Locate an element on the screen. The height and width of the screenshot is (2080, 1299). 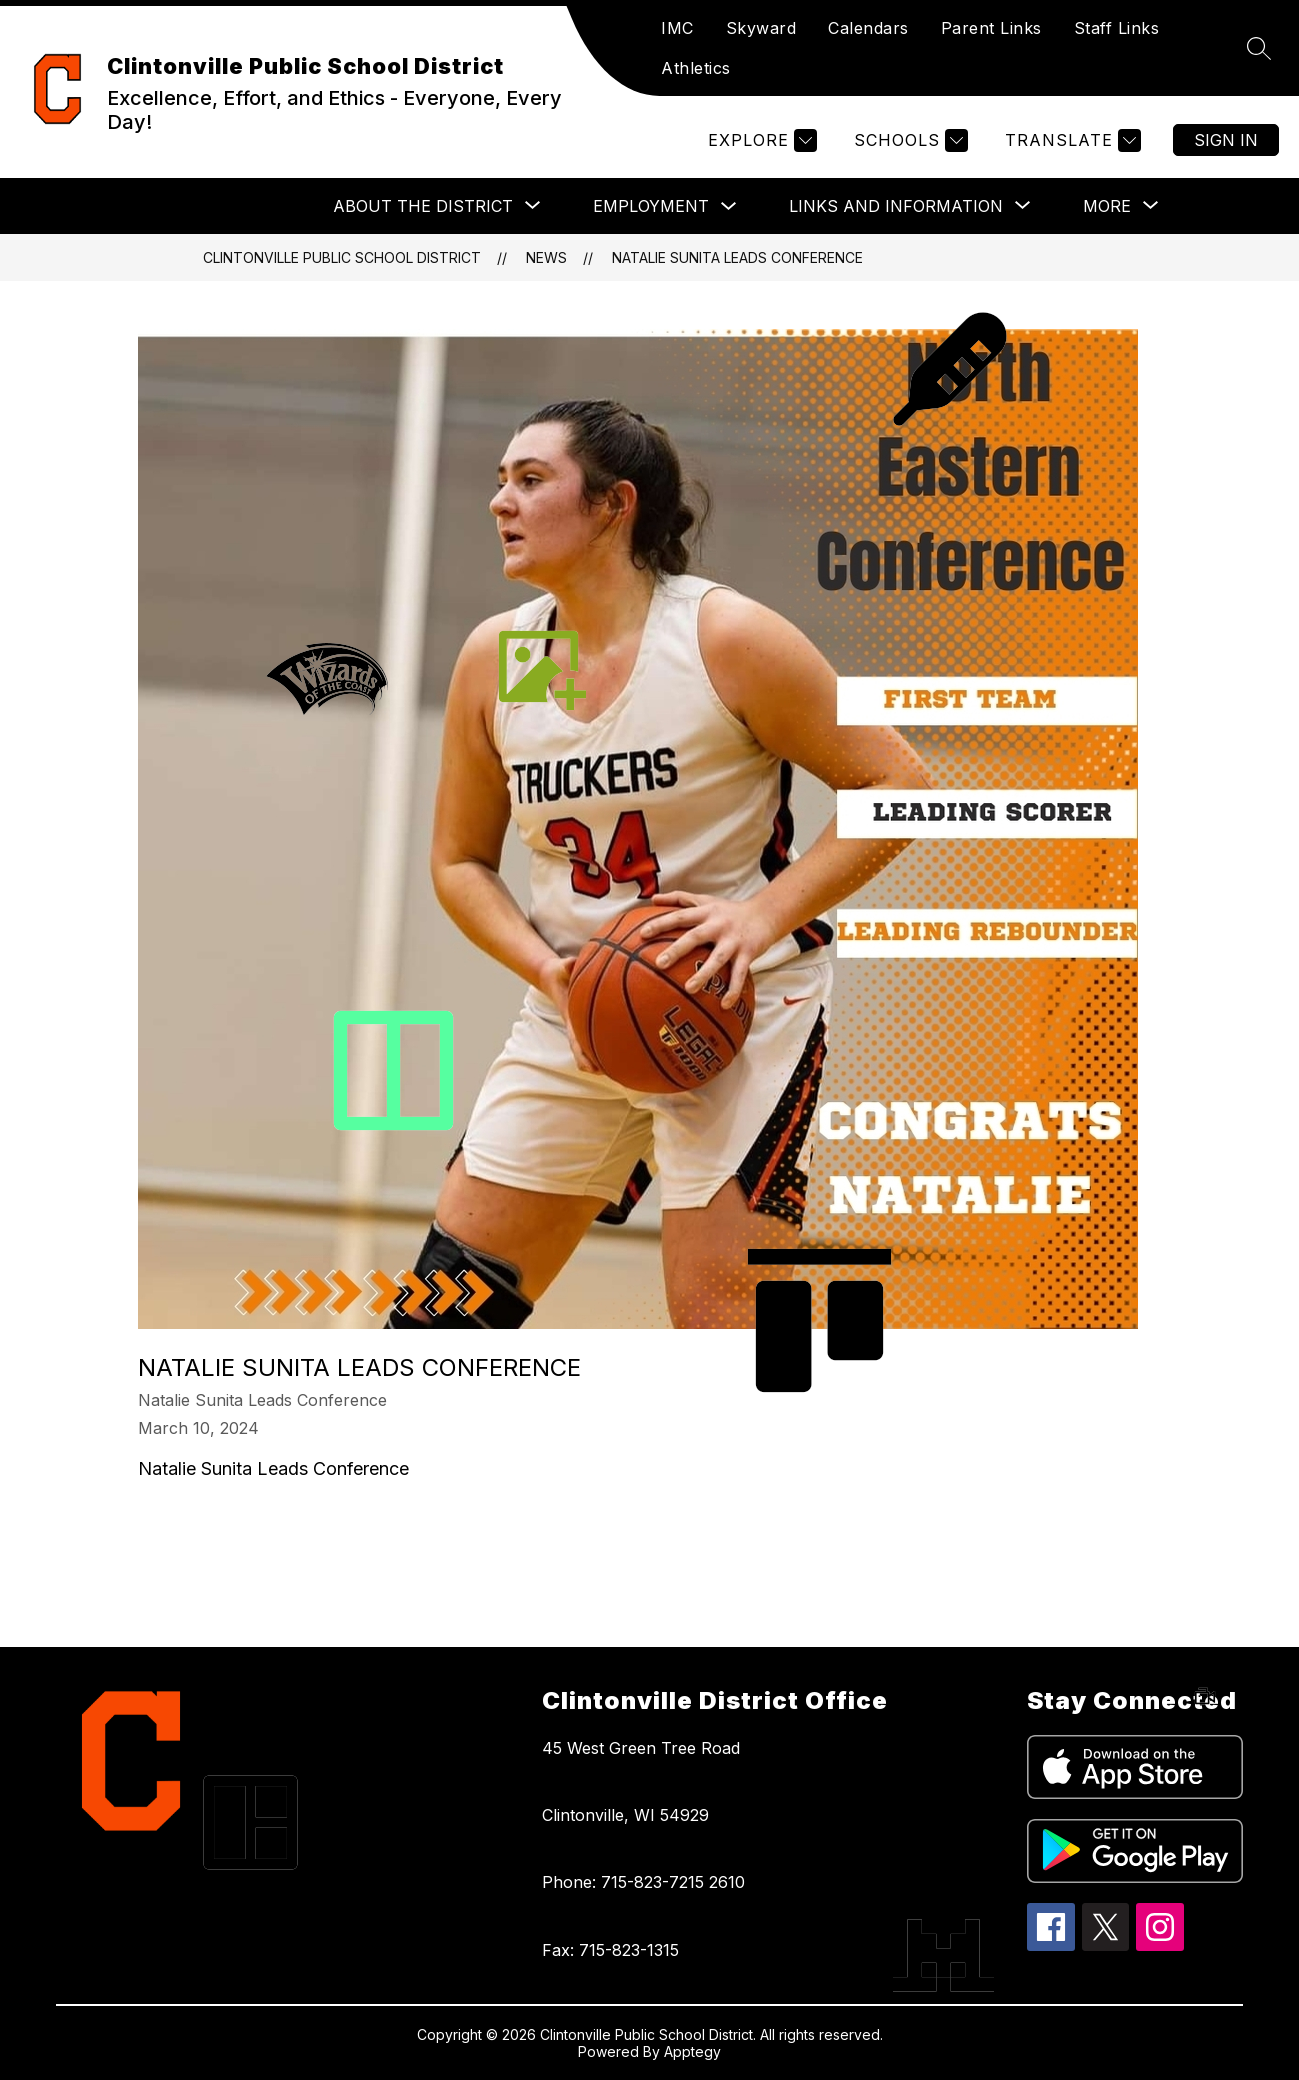
Mistral AI logo is located at coordinates (943, 1955).